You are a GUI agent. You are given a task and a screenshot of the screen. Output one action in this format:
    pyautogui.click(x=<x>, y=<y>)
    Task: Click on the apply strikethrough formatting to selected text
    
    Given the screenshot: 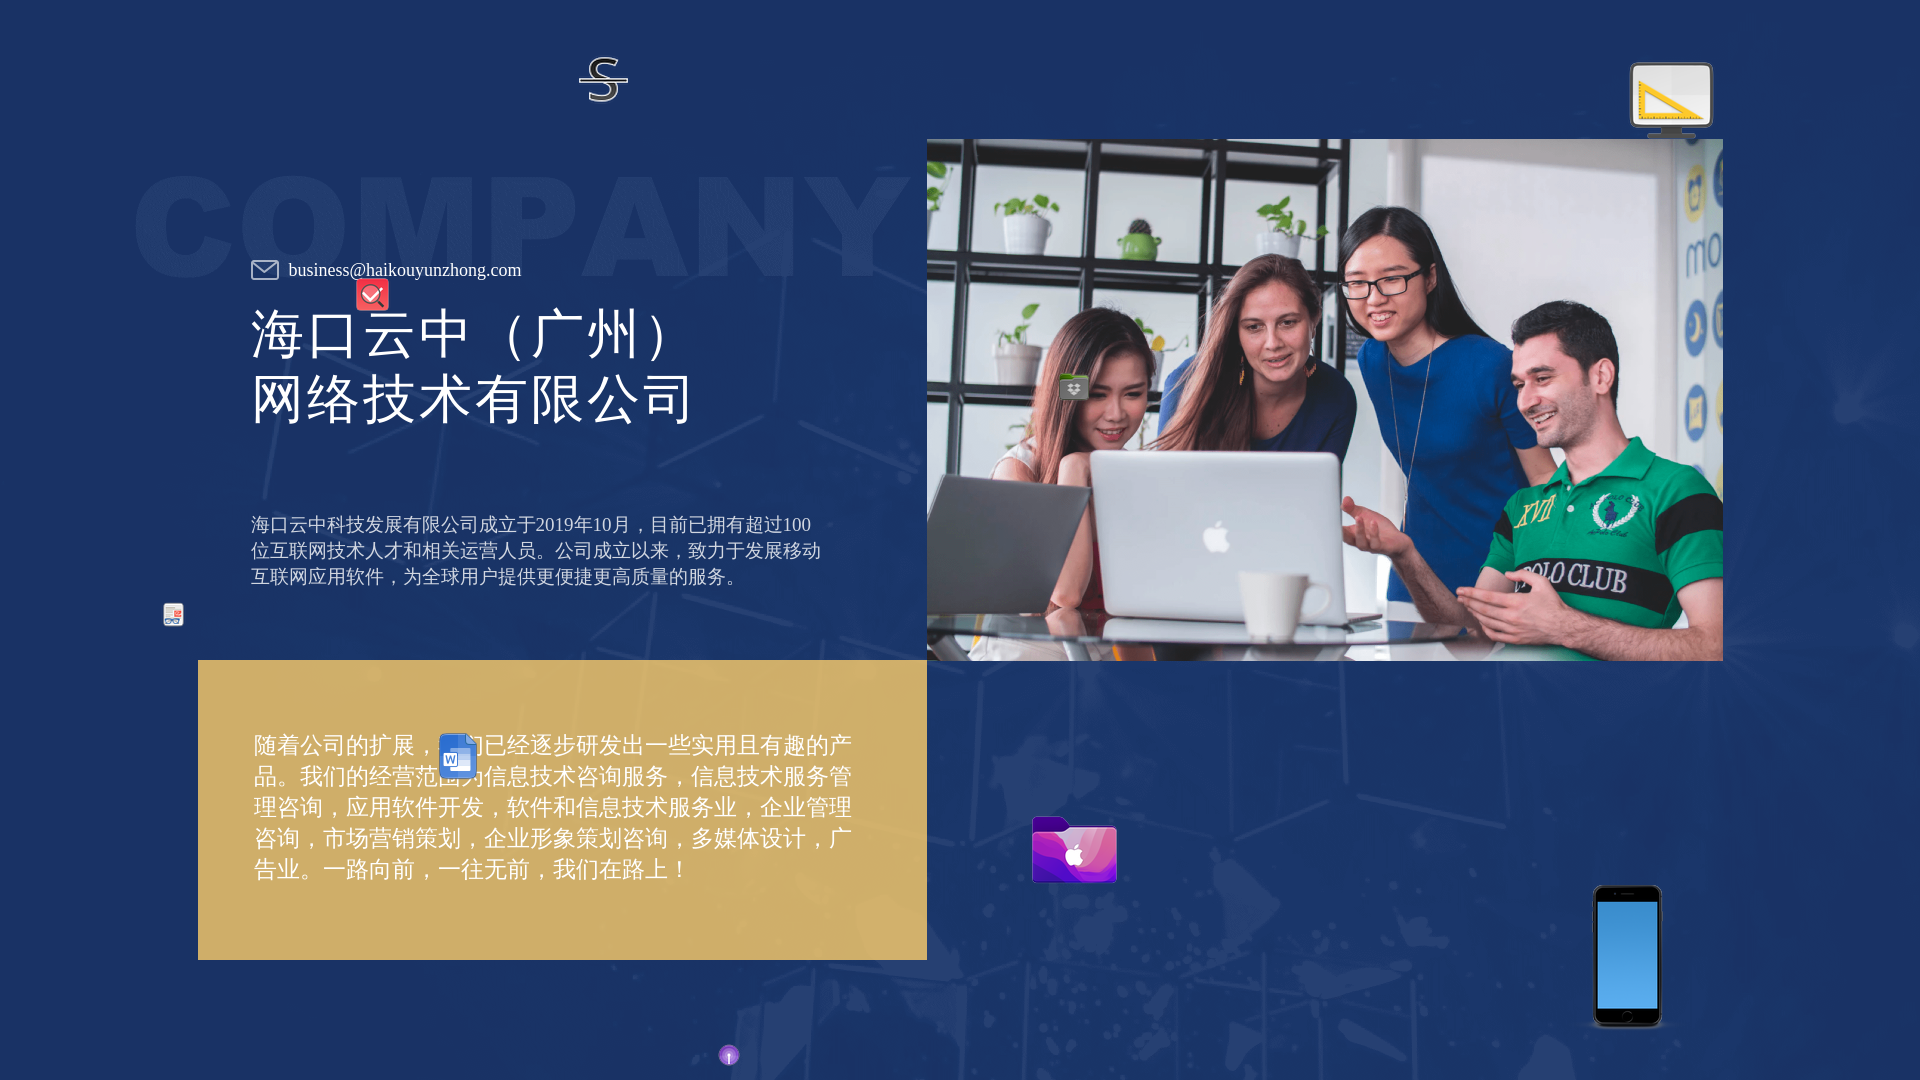 What is the action you would take?
    pyautogui.click(x=603, y=80)
    